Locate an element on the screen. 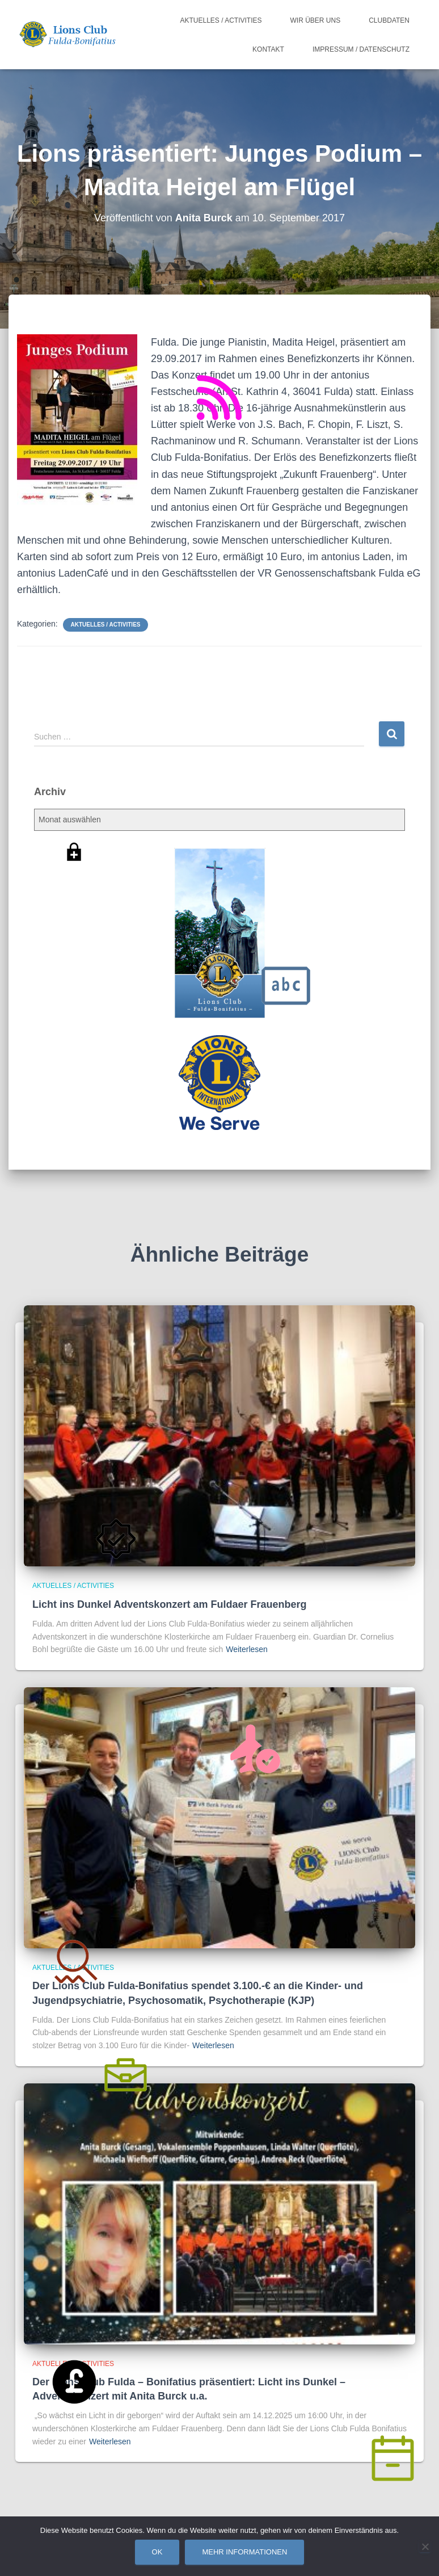 This screenshot has width=439, height=2576. subscribe to RSS feed is located at coordinates (217, 400).